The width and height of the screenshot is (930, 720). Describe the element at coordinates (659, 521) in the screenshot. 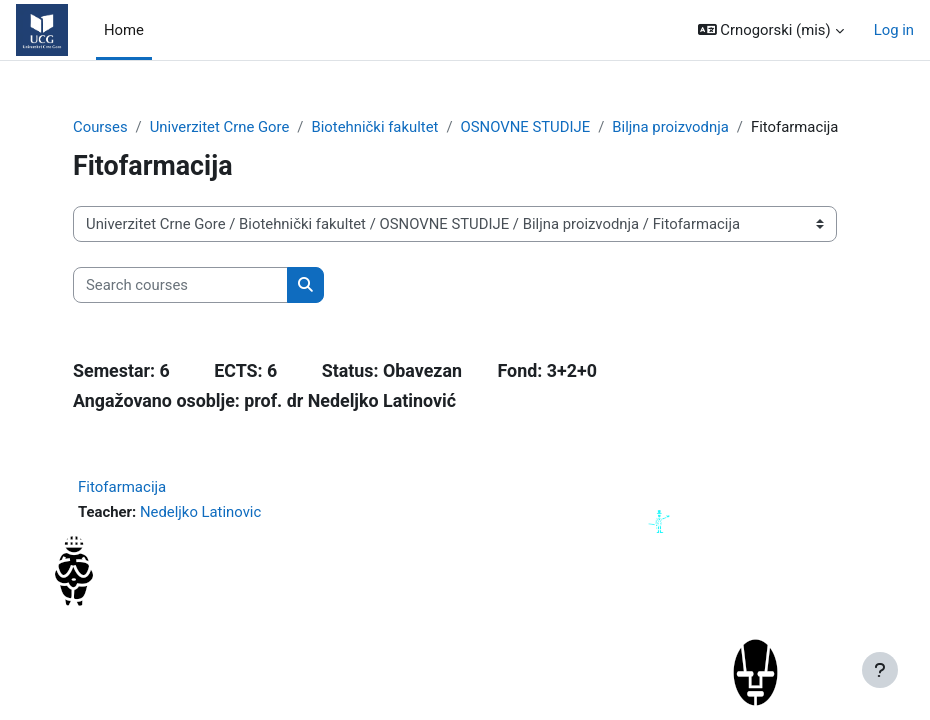

I see `circus or entertainment category` at that location.